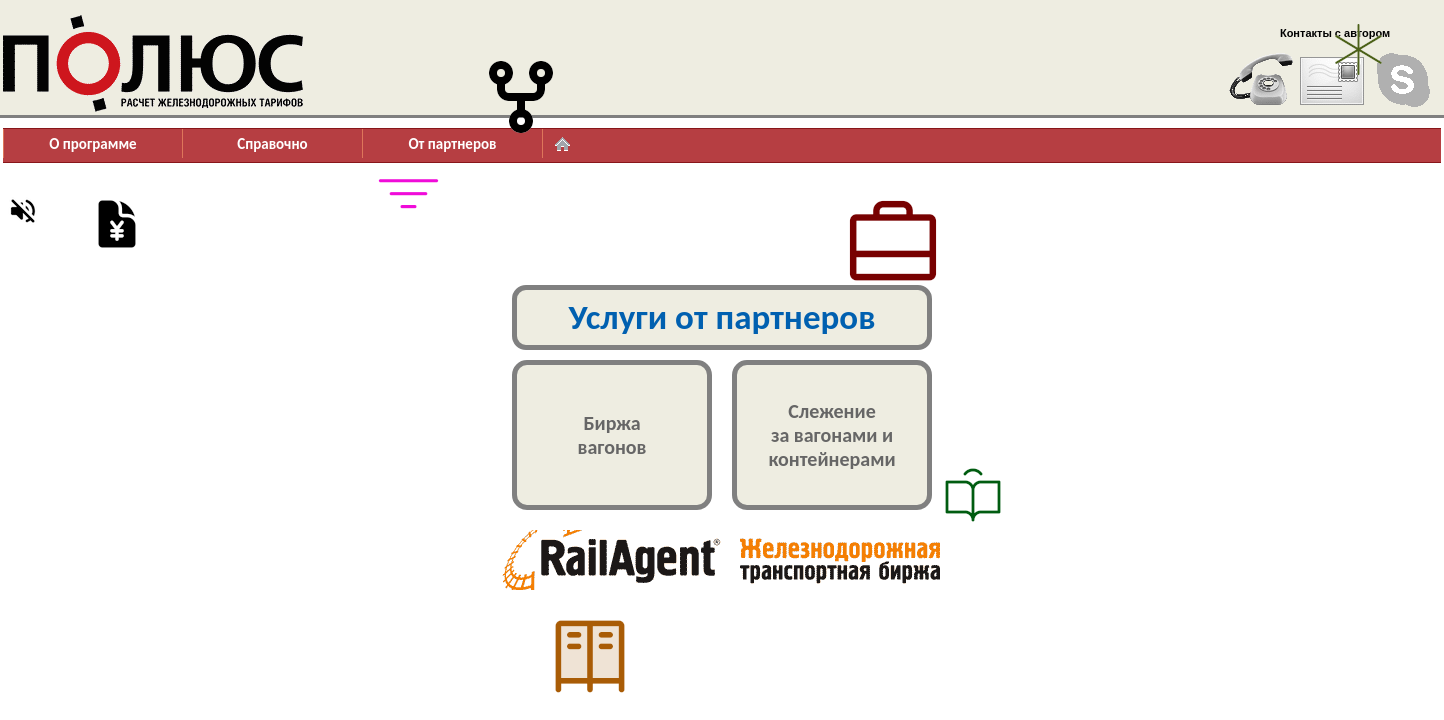 The height and width of the screenshot is (720, 1444). What do you see at coordinates (1358, 49) in the screenshot?
I see `indicates a required field in a form` at bounding box center [1358, 49].